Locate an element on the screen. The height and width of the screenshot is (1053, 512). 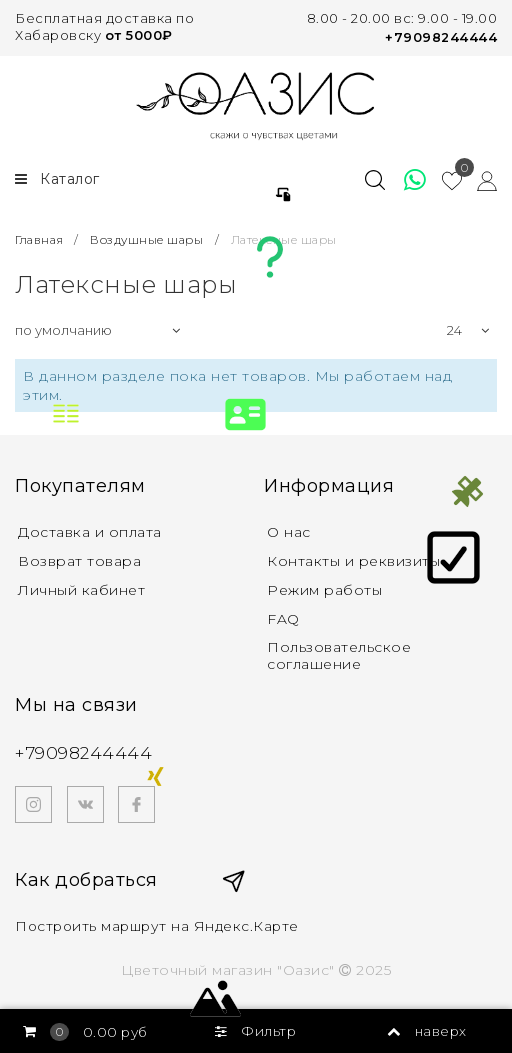
access files on your computer is located at coordinates (283, 194).